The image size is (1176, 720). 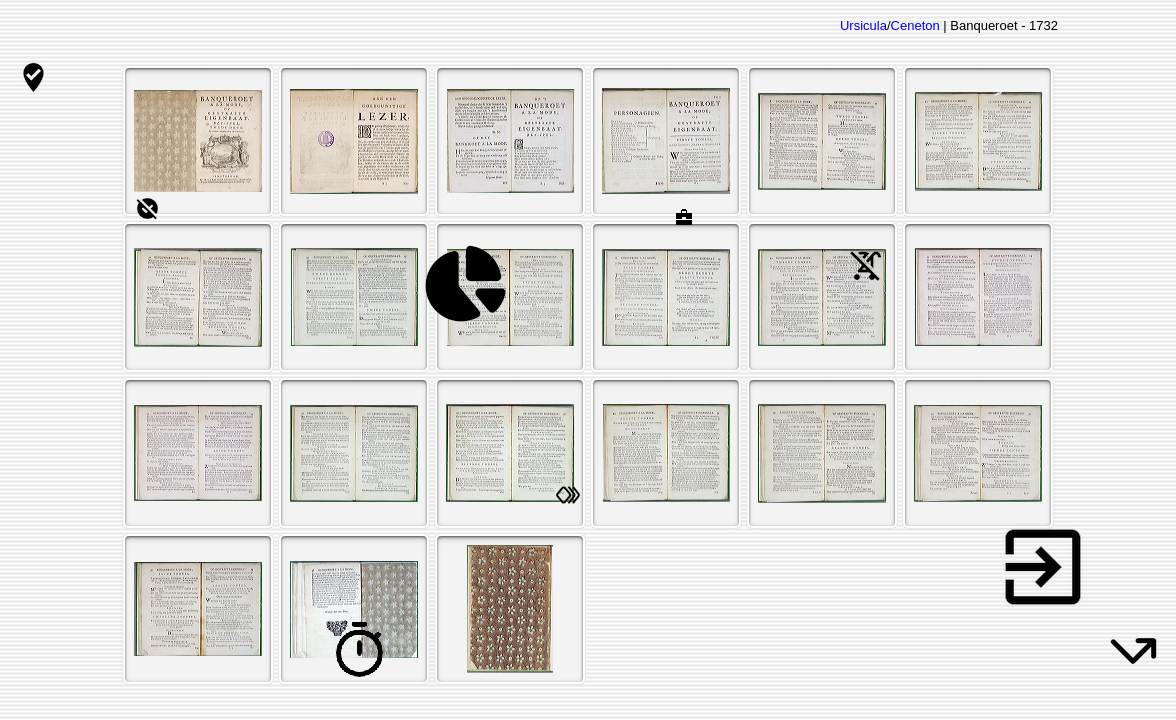 I want to click on indicates a missed outgoing call, so click(x=1133, y=651).